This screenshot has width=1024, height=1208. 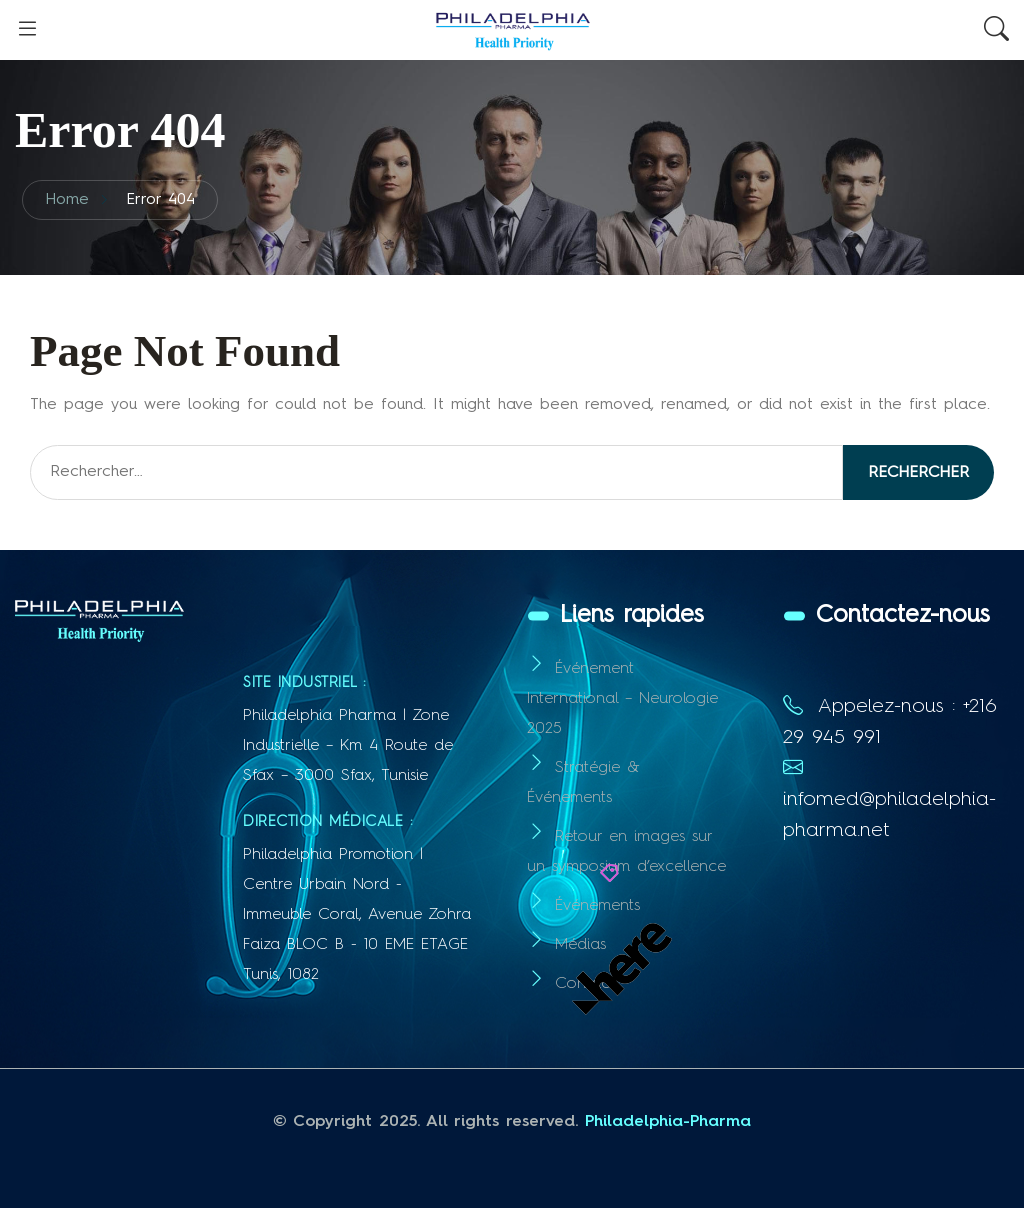 I want to click on open HERE maps application, so click(x=622, y=969).